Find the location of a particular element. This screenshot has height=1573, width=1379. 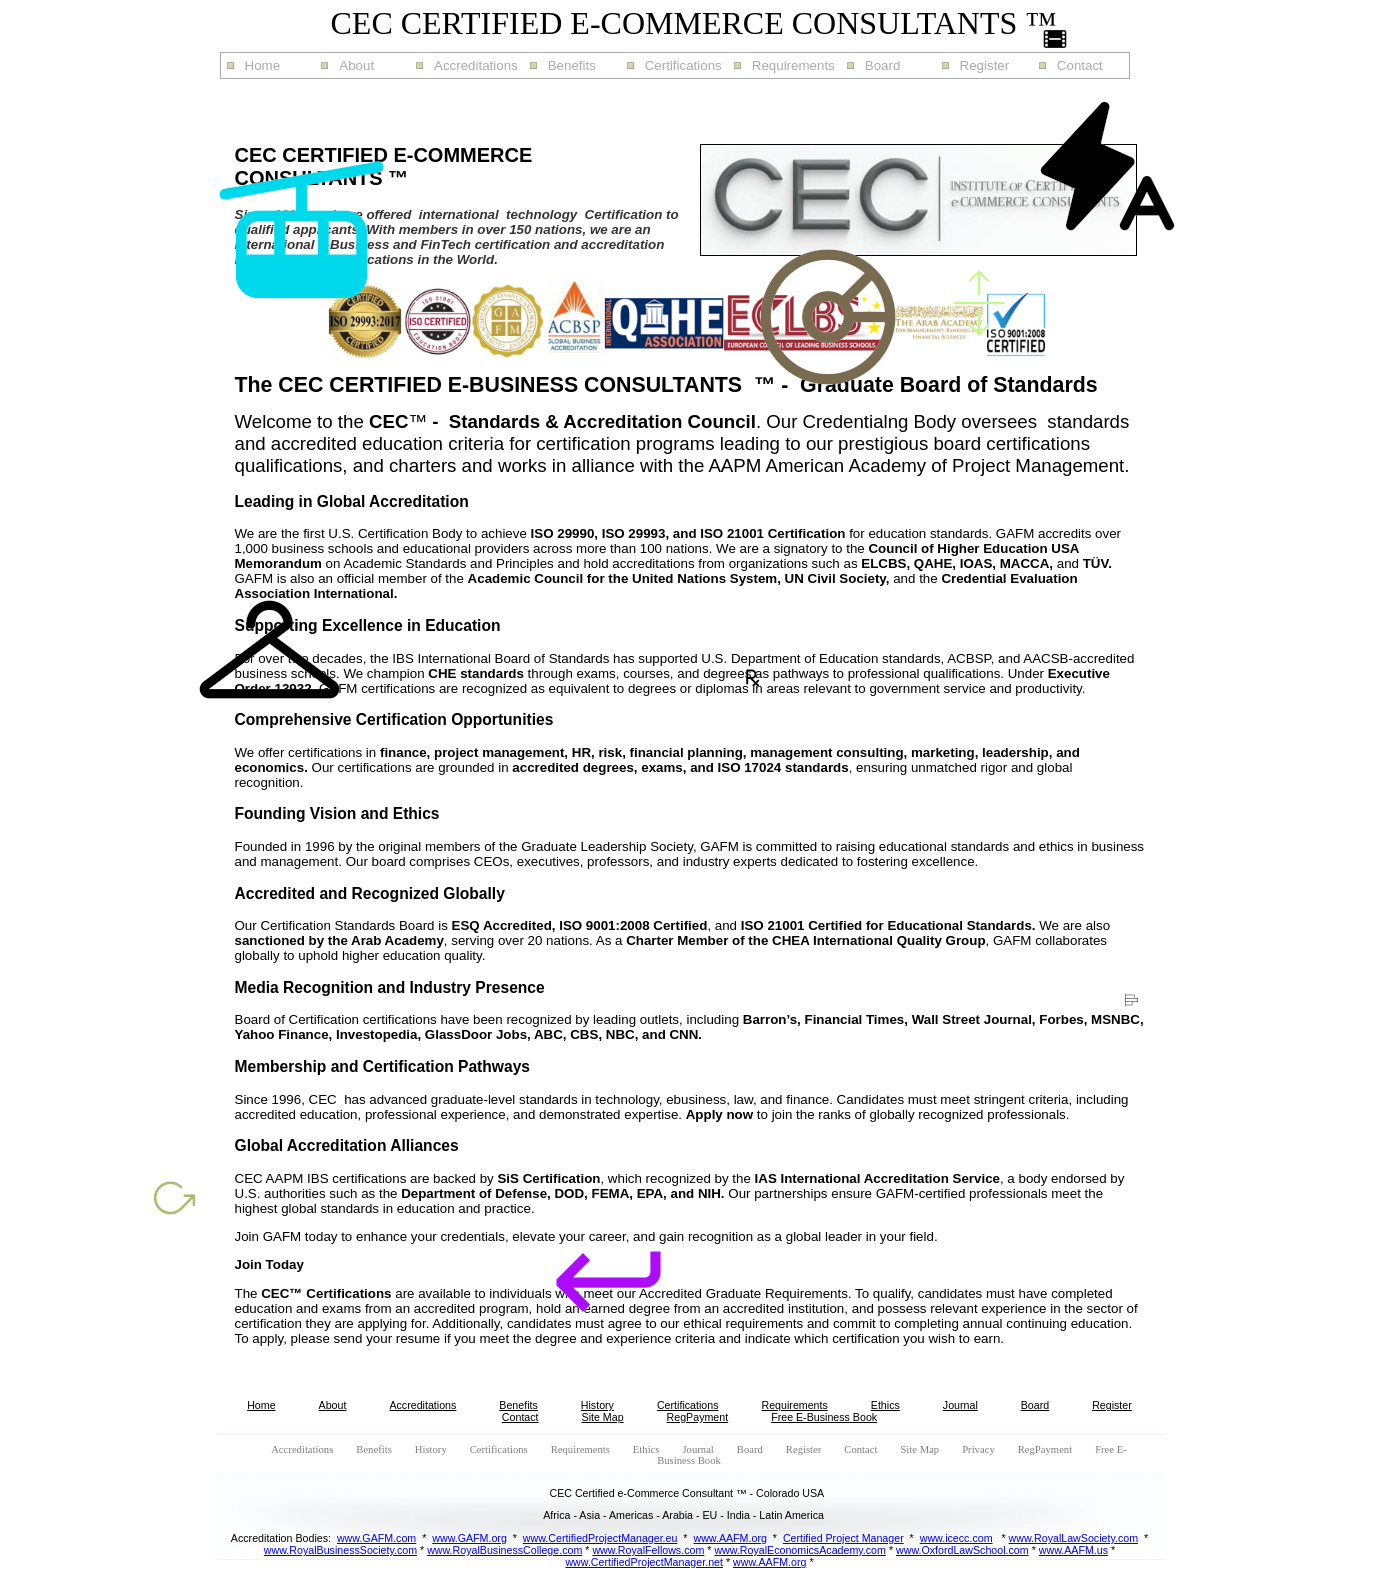

expand content vertically is located at coordinates (979, 303).